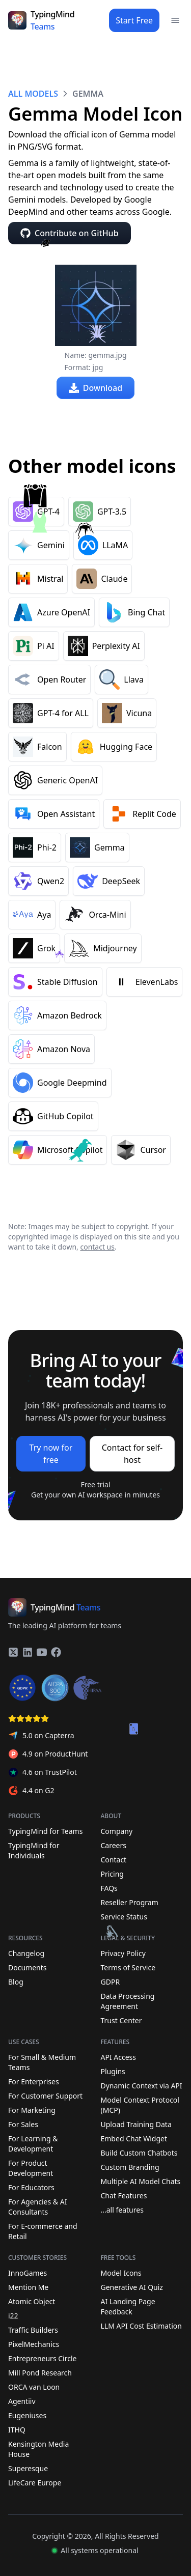 This screenshot has height=2576, width=191. What do you see at coordinates (85, 530) in the screenshot?
I see `indicates a volcano or volcanic area on a map` at bounding box center [85, 530].